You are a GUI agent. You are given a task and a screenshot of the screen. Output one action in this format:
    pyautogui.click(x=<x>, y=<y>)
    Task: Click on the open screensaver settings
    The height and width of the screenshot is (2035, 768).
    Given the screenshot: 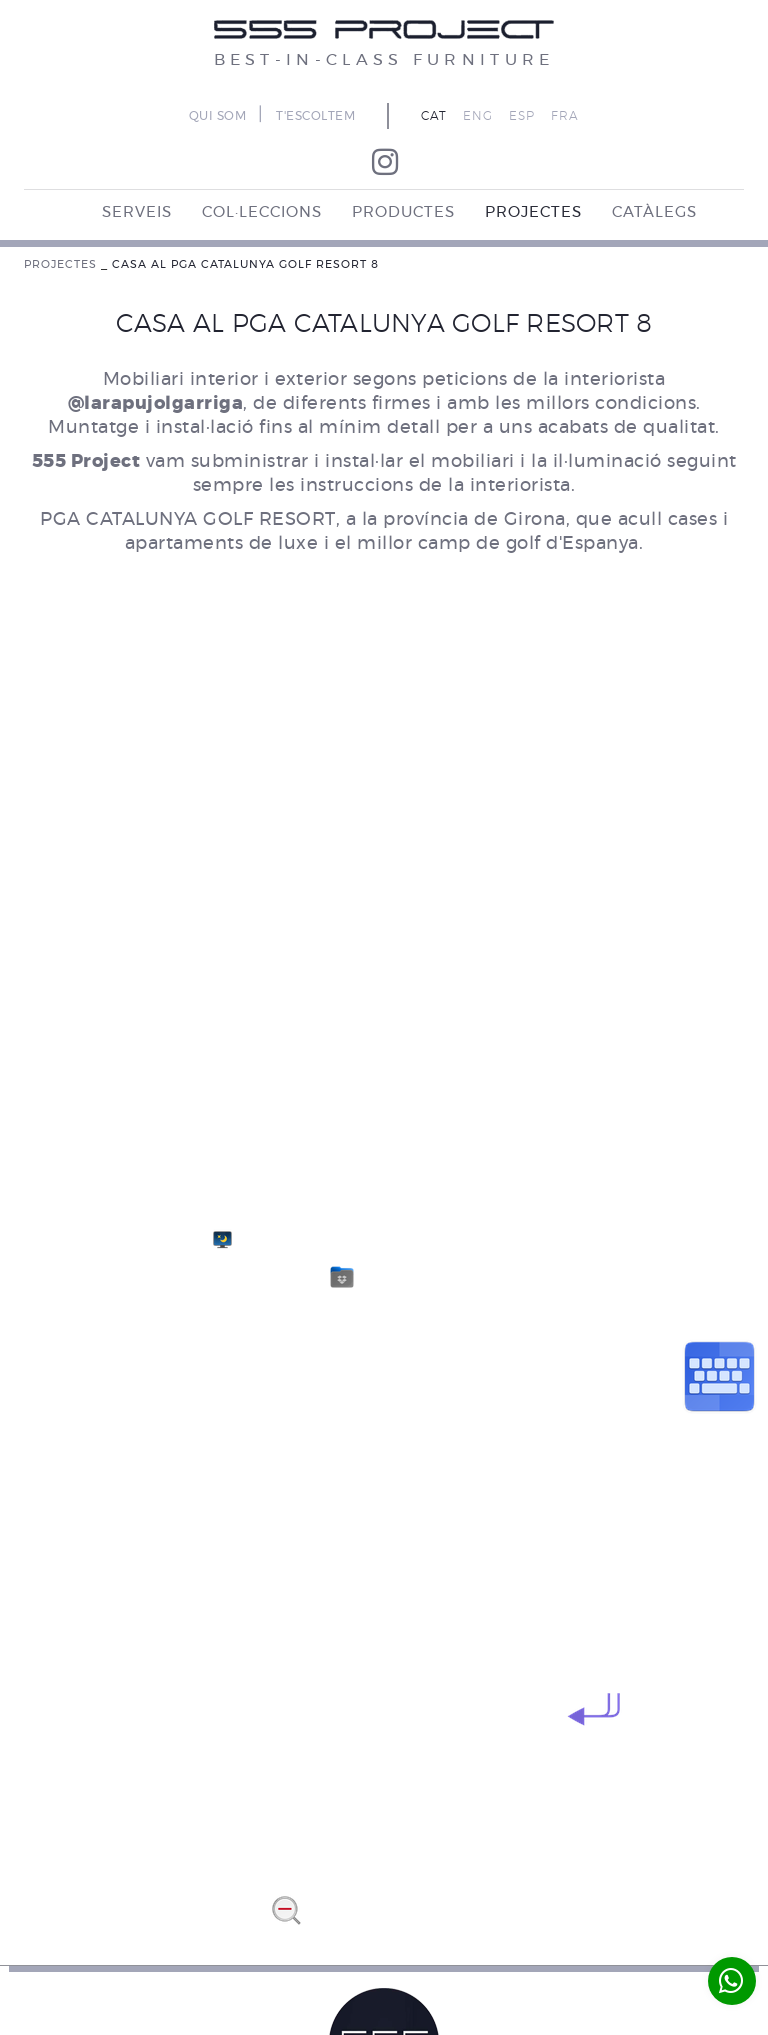 What is the action you would take?
    pyautogui.click(x=222, y=1239)
    